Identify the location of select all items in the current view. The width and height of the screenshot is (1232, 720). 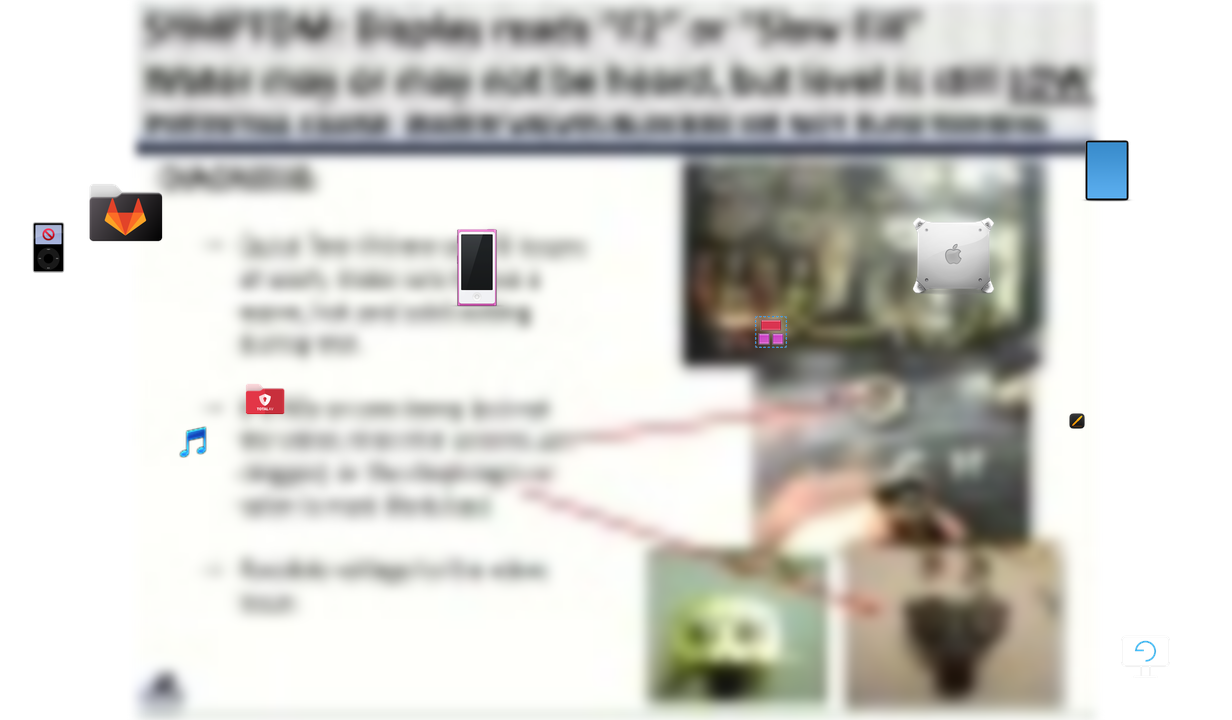
(771, 332).